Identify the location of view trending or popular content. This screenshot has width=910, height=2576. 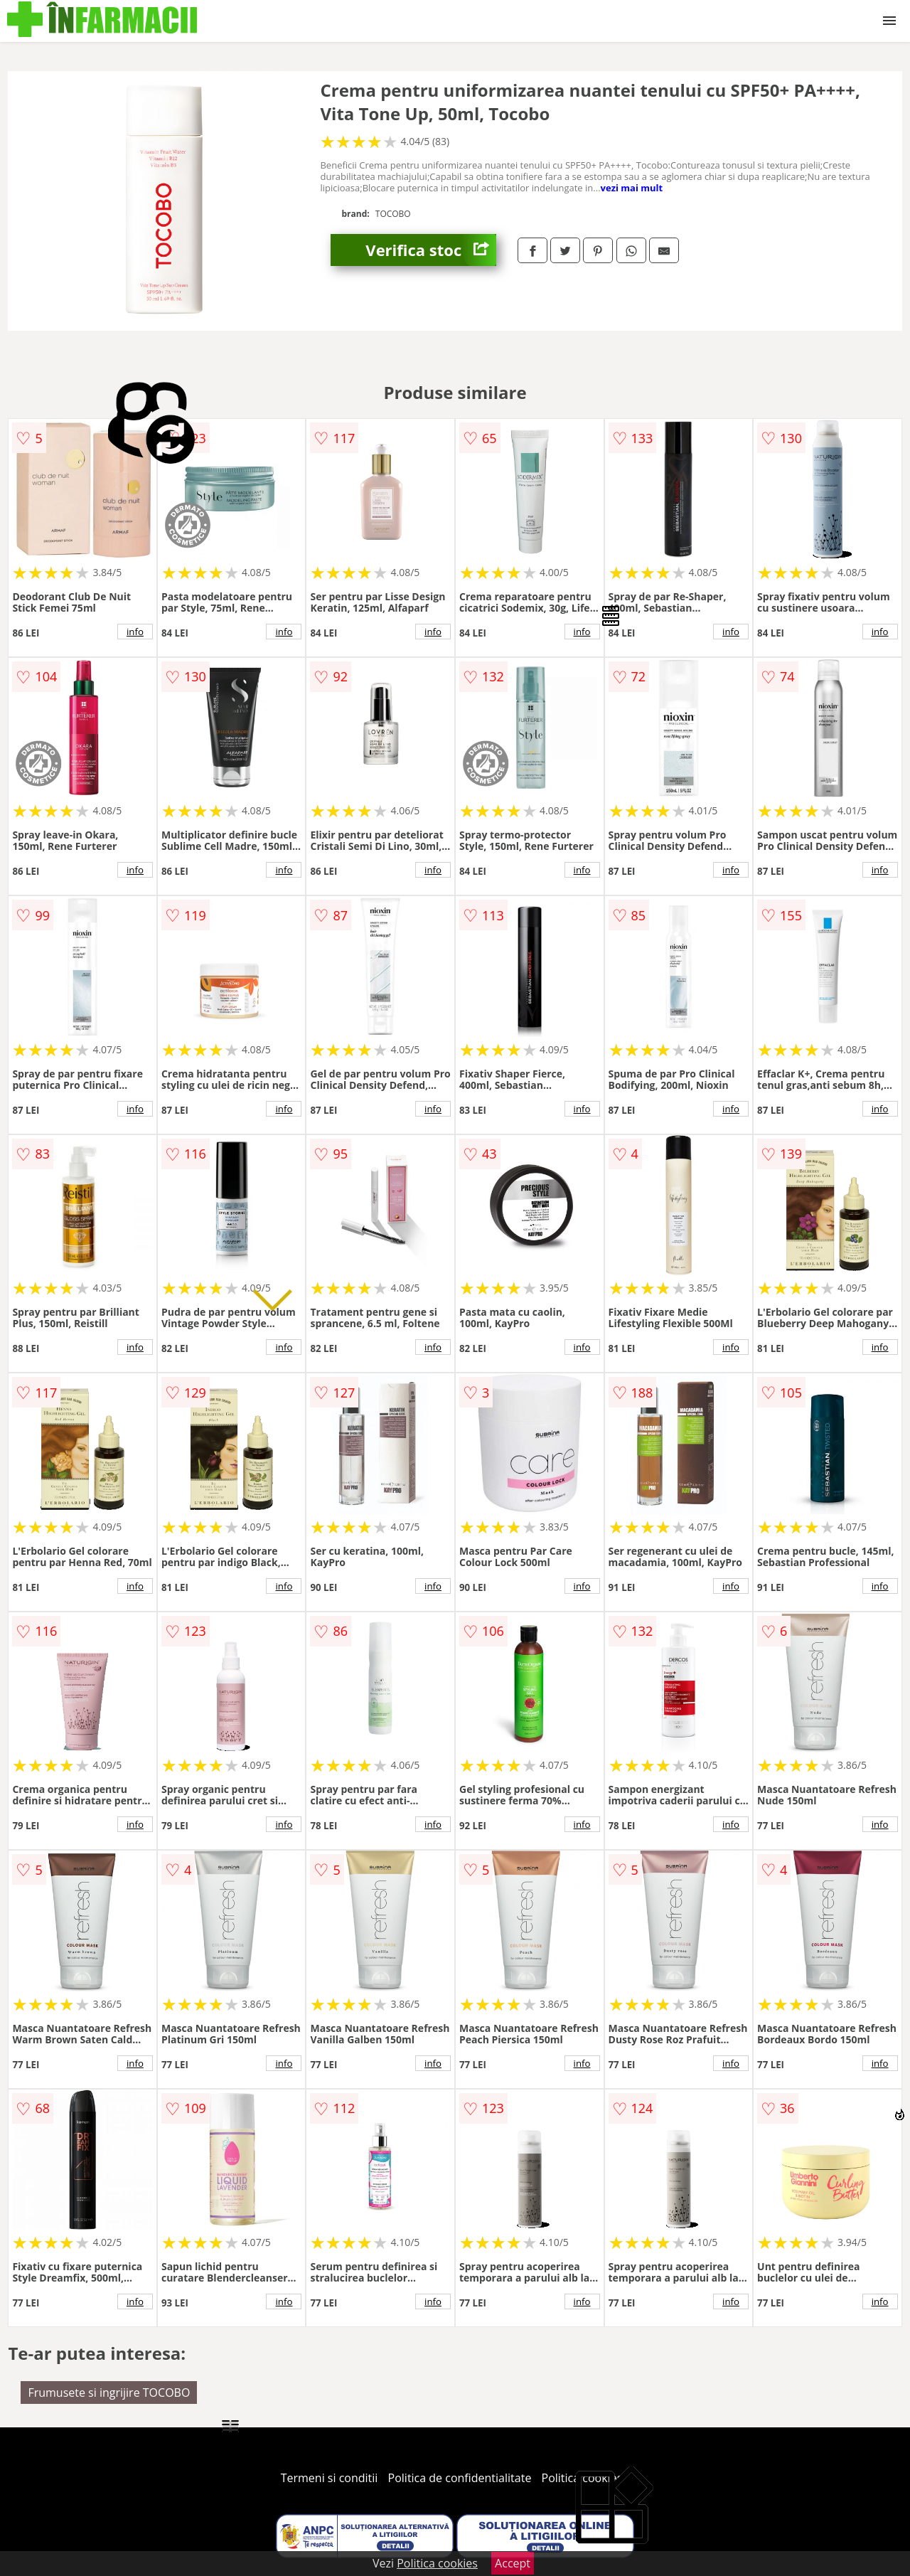
(899, 2114).